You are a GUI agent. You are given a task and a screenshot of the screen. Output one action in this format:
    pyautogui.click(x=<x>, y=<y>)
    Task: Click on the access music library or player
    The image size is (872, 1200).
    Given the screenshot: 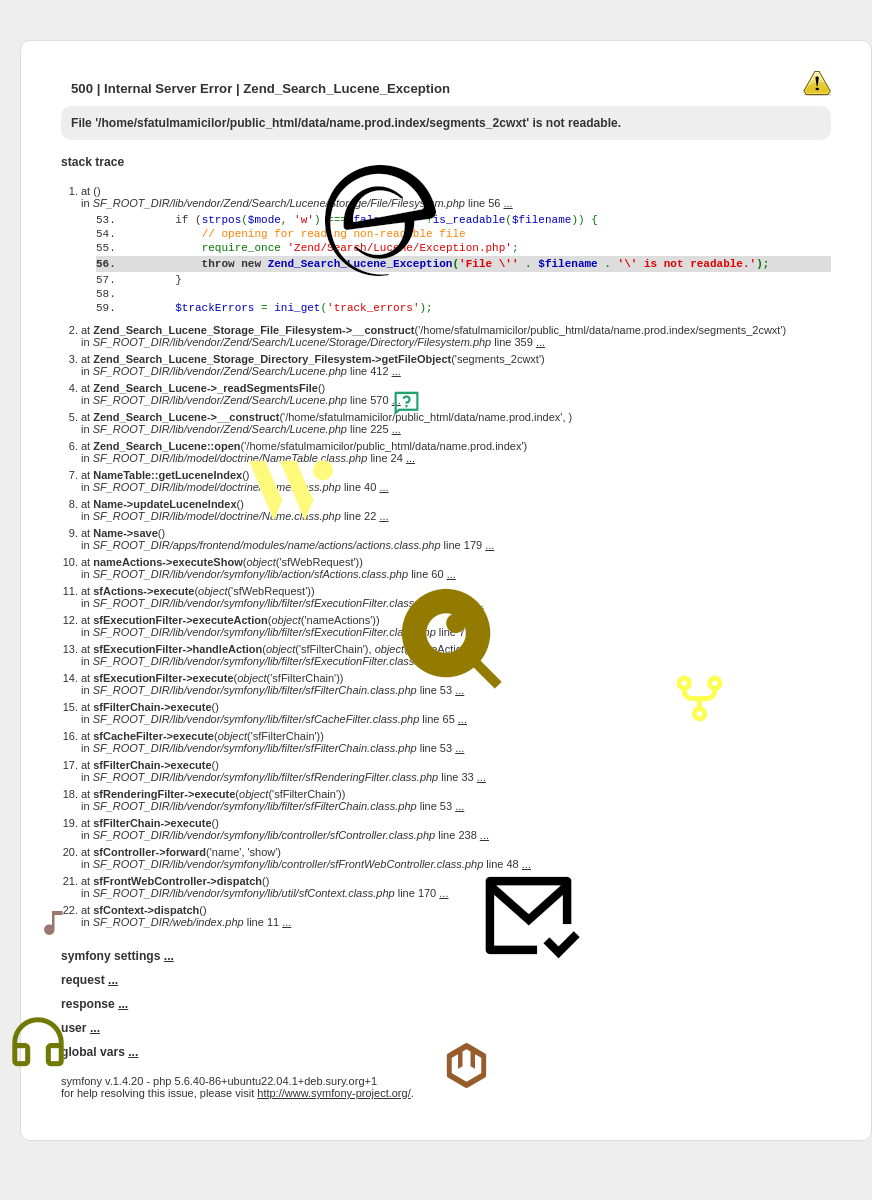 What is the action you would take?
    pyautogui.click(x=52, y=923)
    